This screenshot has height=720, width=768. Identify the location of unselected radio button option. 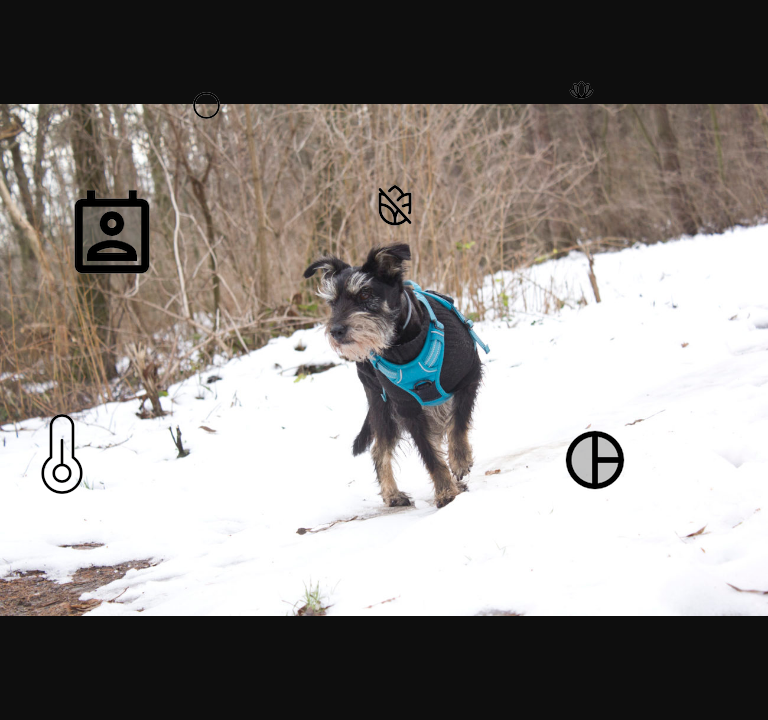
(206, 105).